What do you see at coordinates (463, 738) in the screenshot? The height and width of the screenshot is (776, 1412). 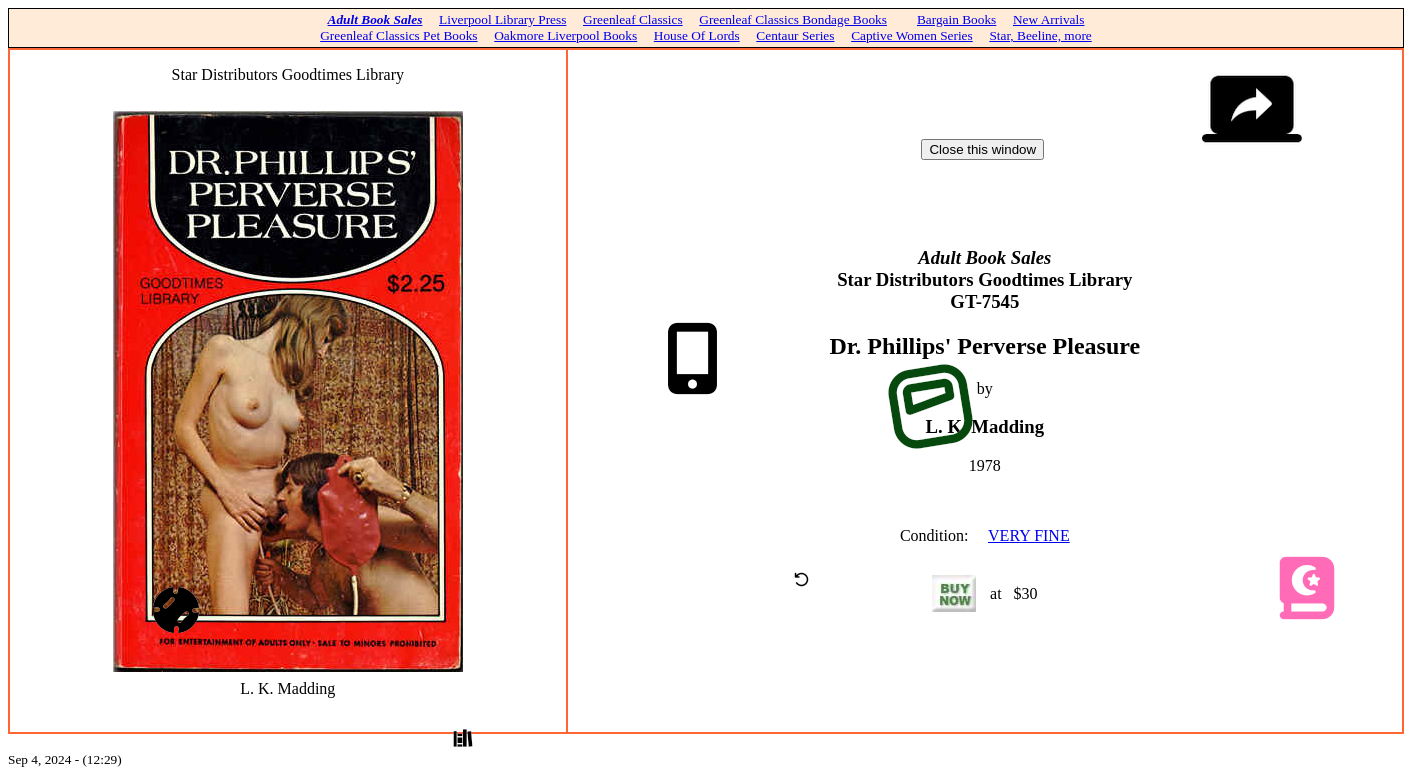 I see `access your saved books or media library` at bounding box center [463, 738].